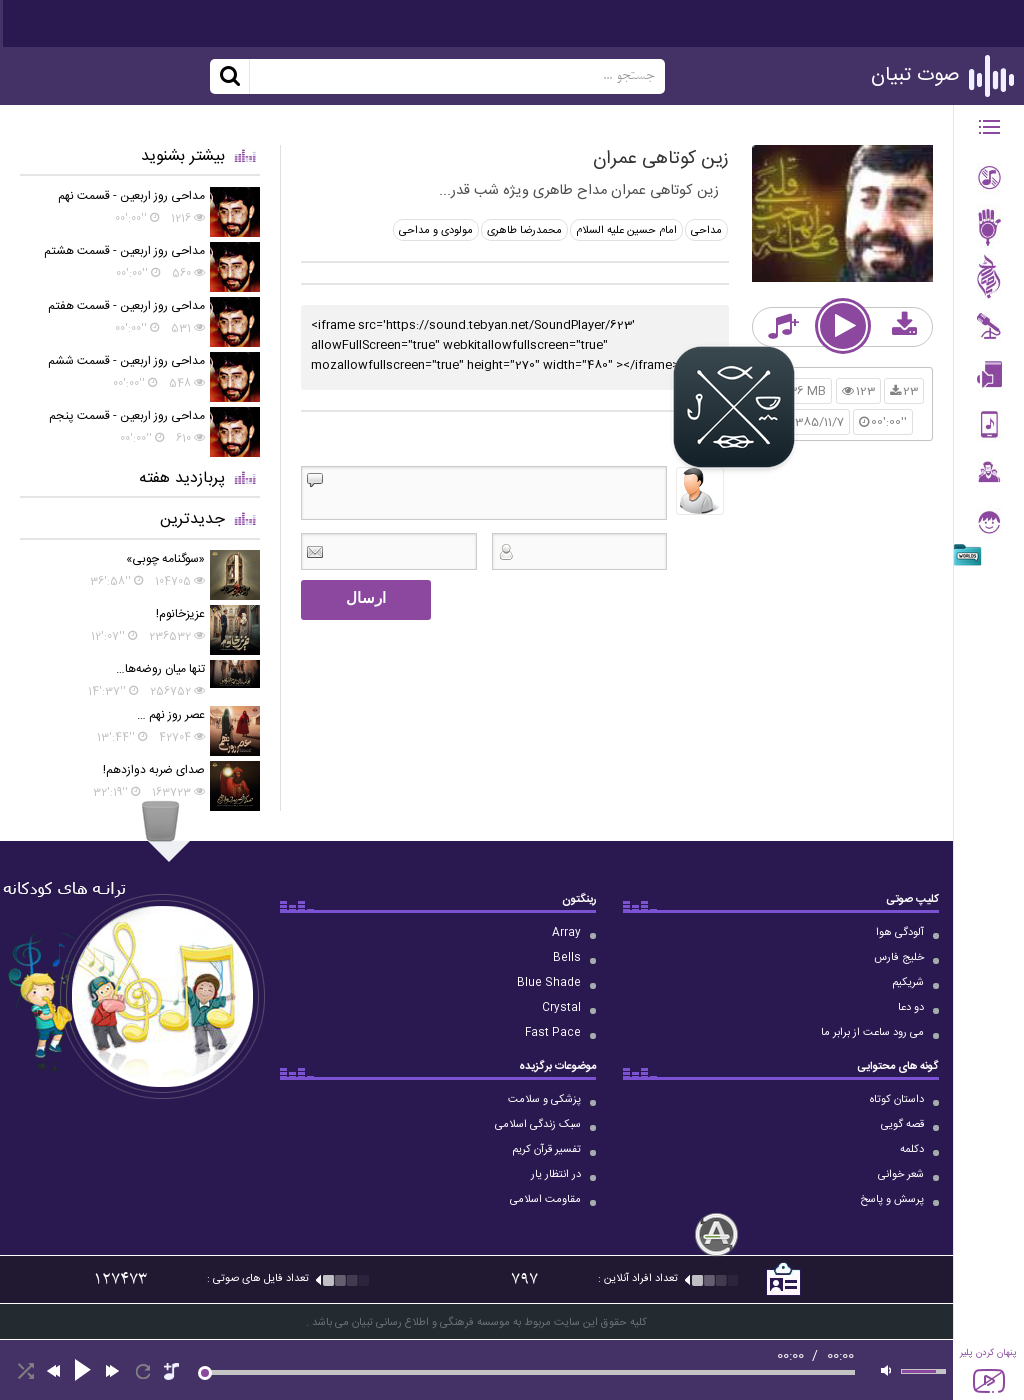 Image resolution: width=1024 pixels, height=1400 pixels. Describe the element at coordinates (160, 820) in the screenshot. I see `open the trash to view deleted items` at that location.